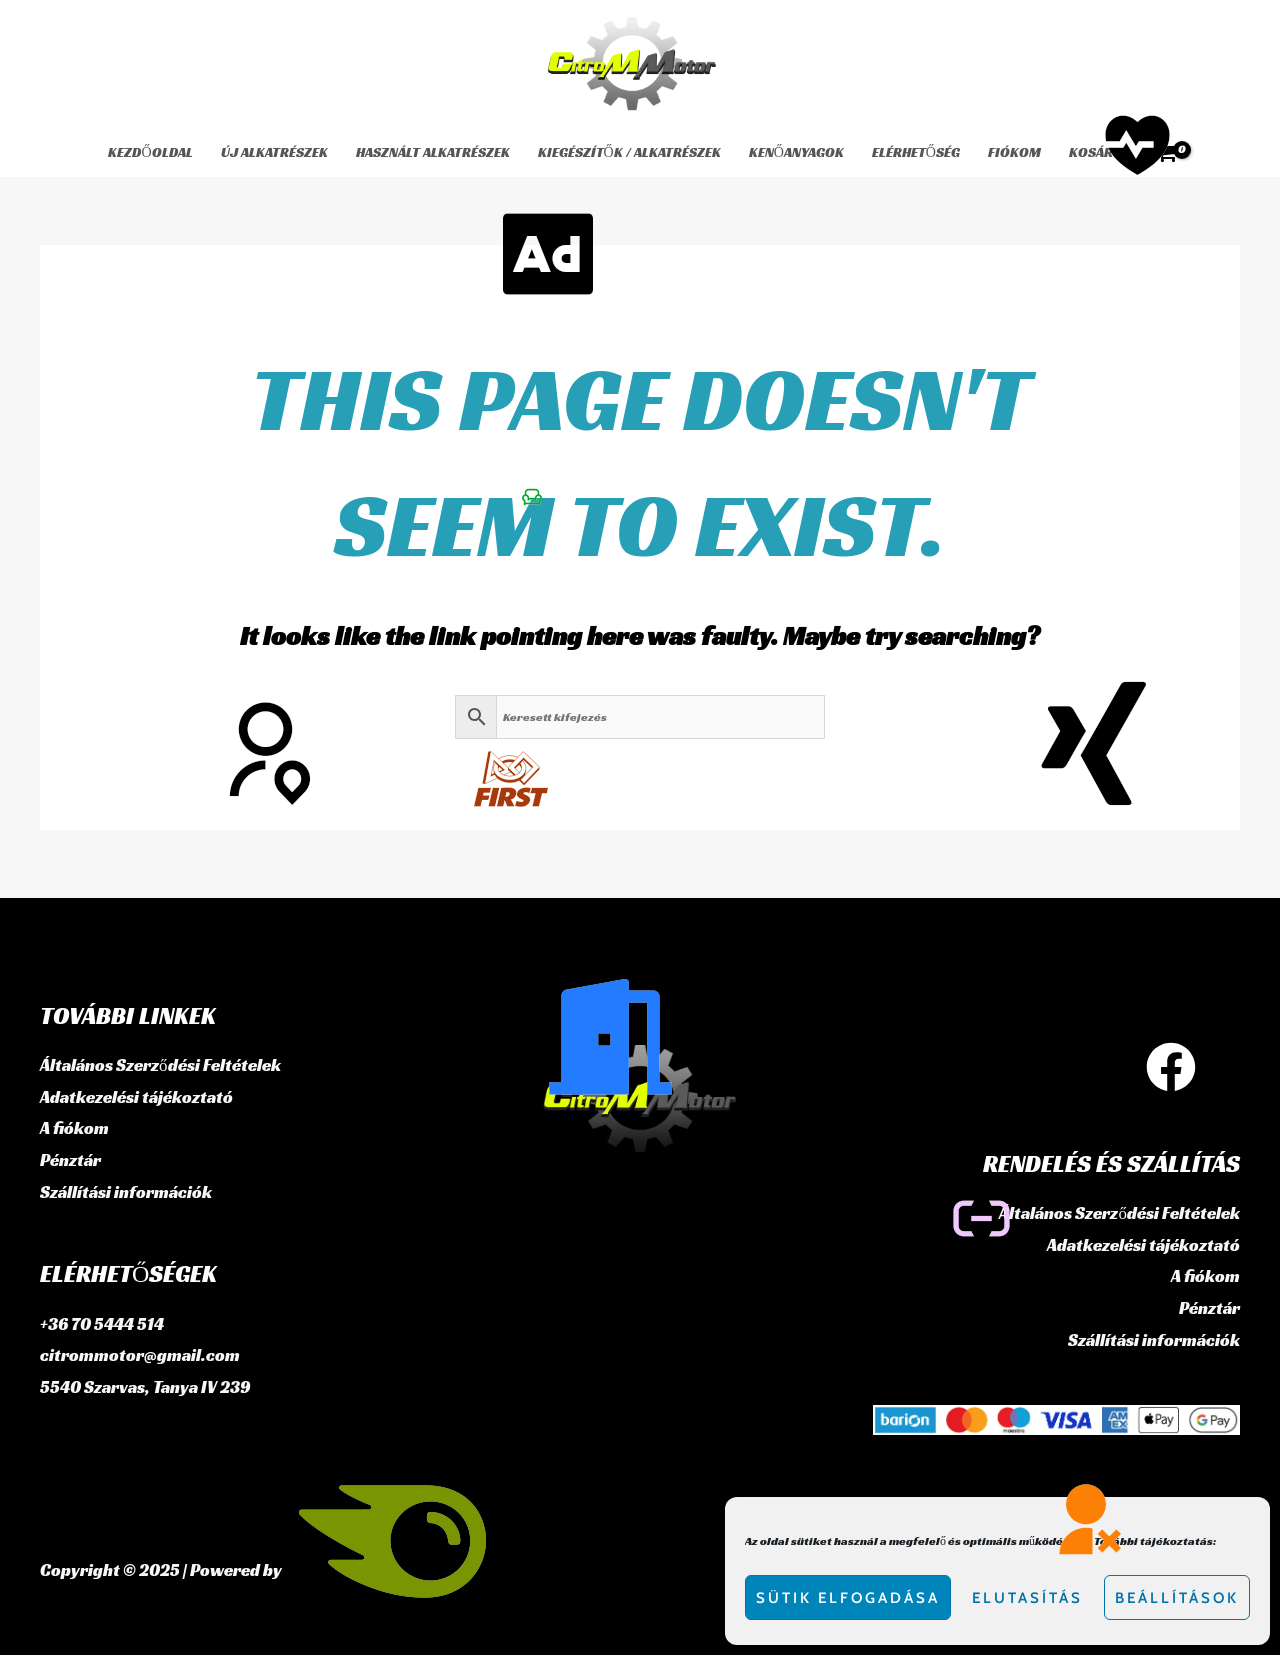 The image size is (1280, 1655). Describe the element at coordinates (548, 254) in the screenshot. I see `indicates sponsored or promotional content` at that location.